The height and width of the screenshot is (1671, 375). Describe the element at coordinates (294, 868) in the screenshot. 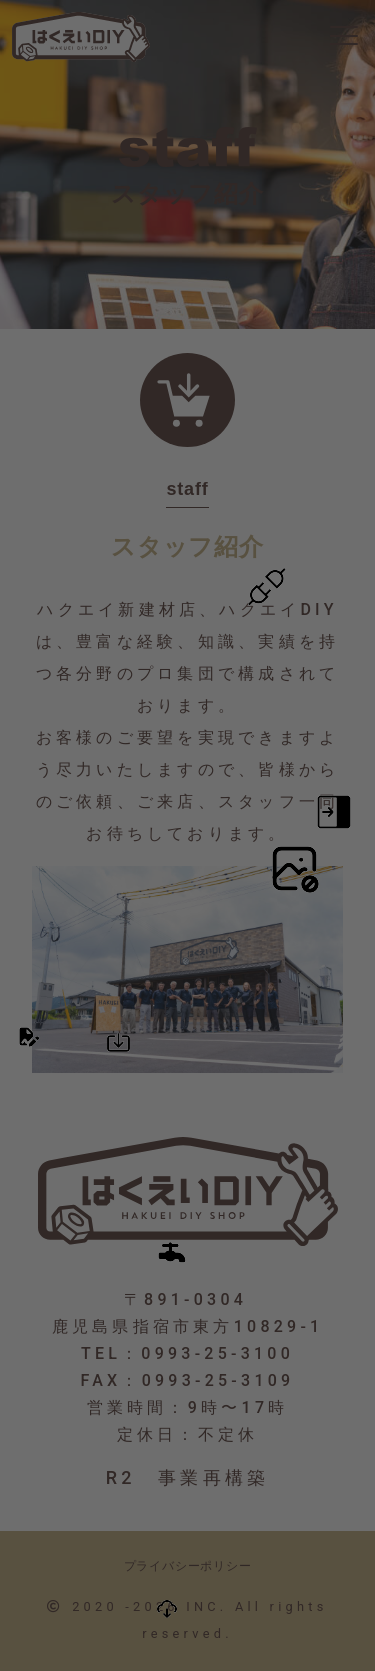

I see `cancel image upload` at that location.